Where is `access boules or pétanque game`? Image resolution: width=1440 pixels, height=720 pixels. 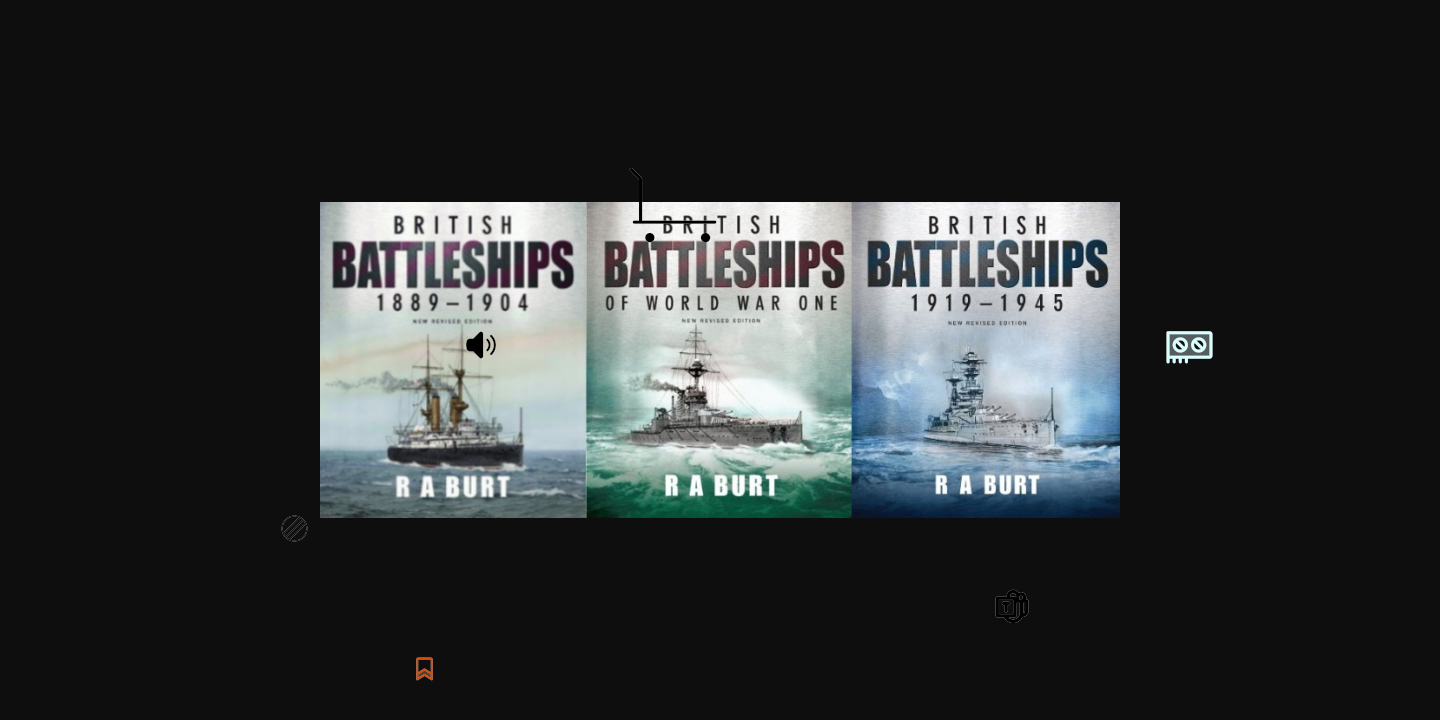 access boules or pétanque game is located at coordinates (294, 528).